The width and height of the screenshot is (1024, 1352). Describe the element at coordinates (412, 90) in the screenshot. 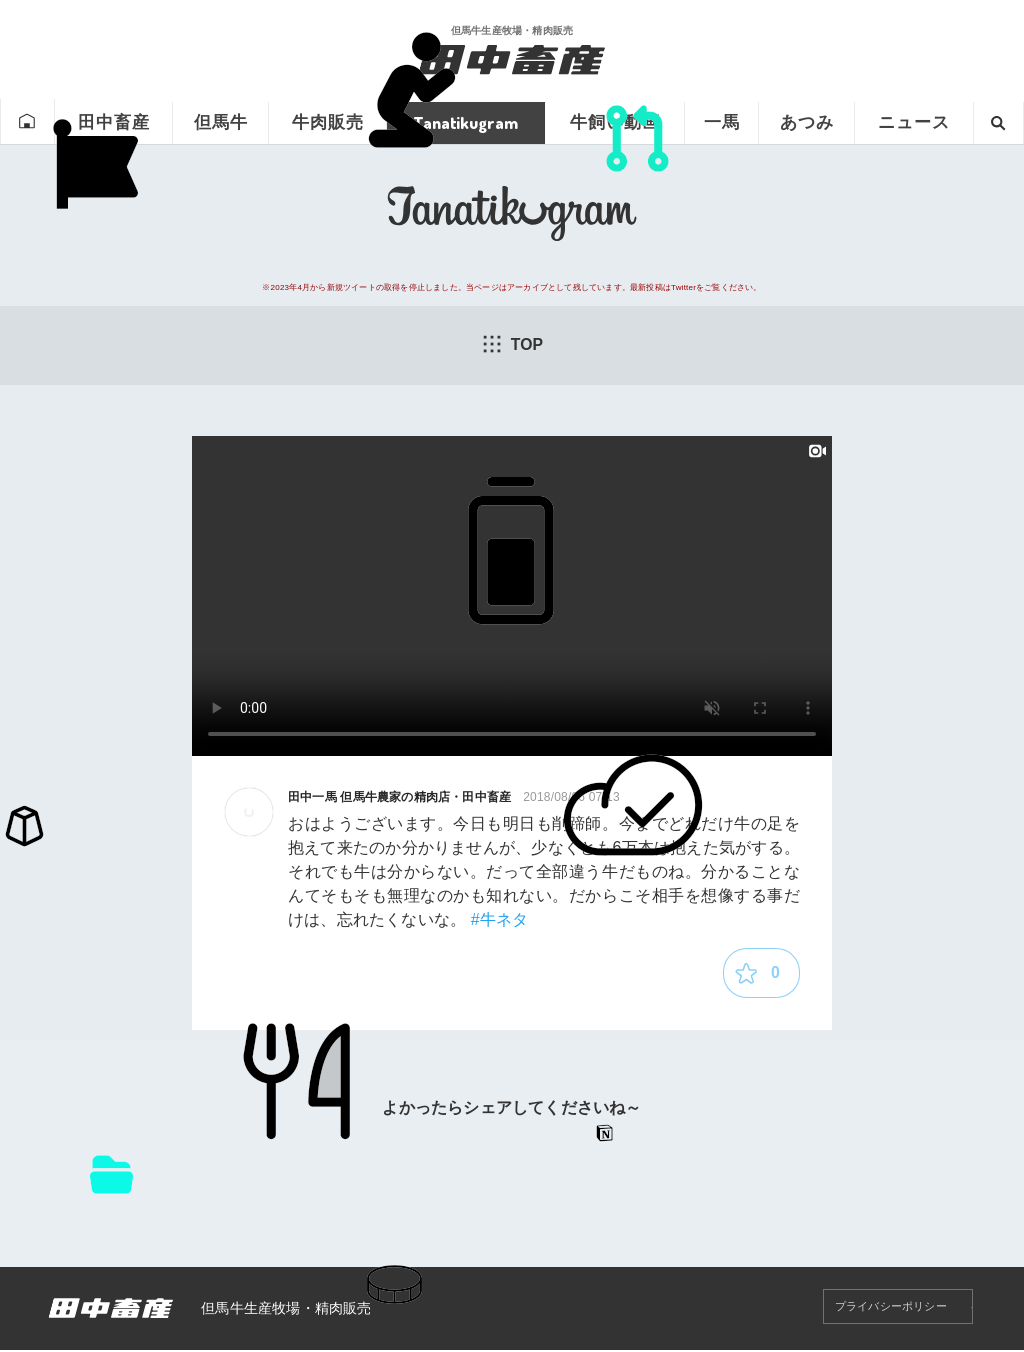

I see `access prayer or meditation features` at that location.